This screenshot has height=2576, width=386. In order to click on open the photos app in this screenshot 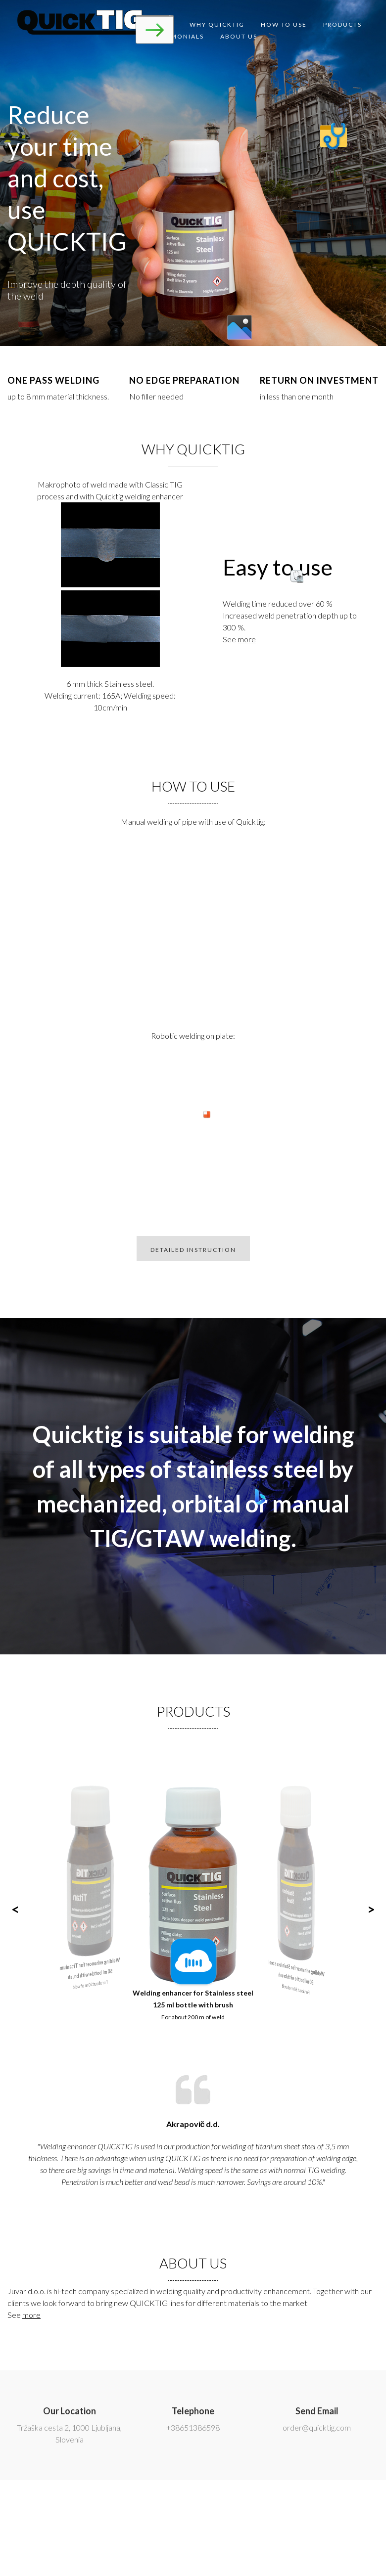, I will do `click(240, 327)`.